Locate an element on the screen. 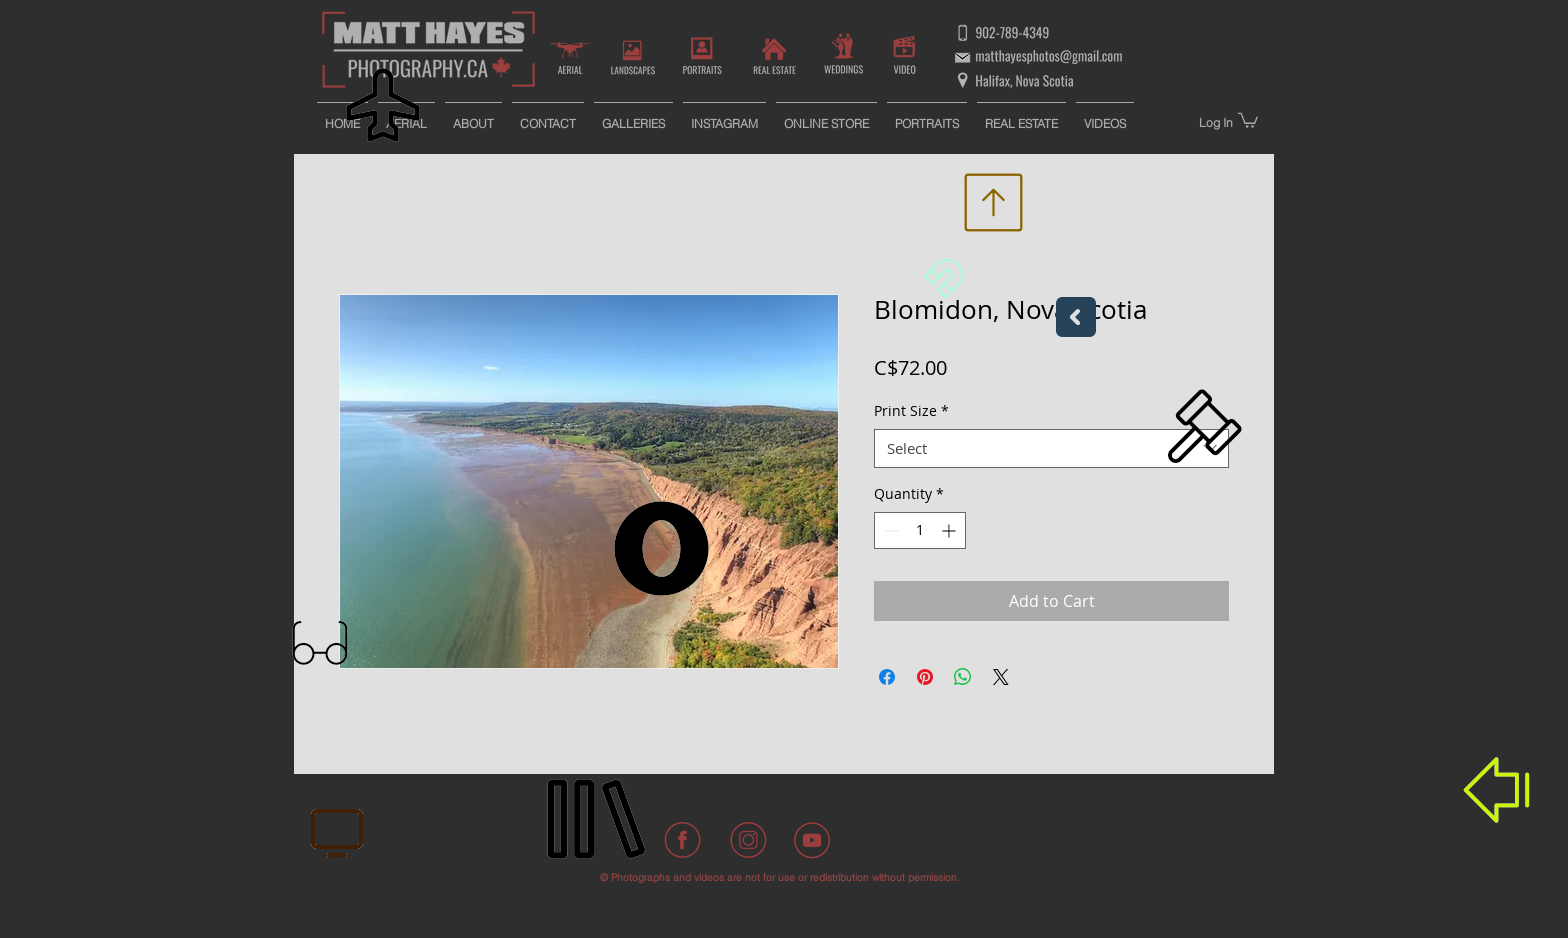 The width and height of the screenshot is (1568, 938). access legal or terms of service information is located at coordinates (1202, 429).